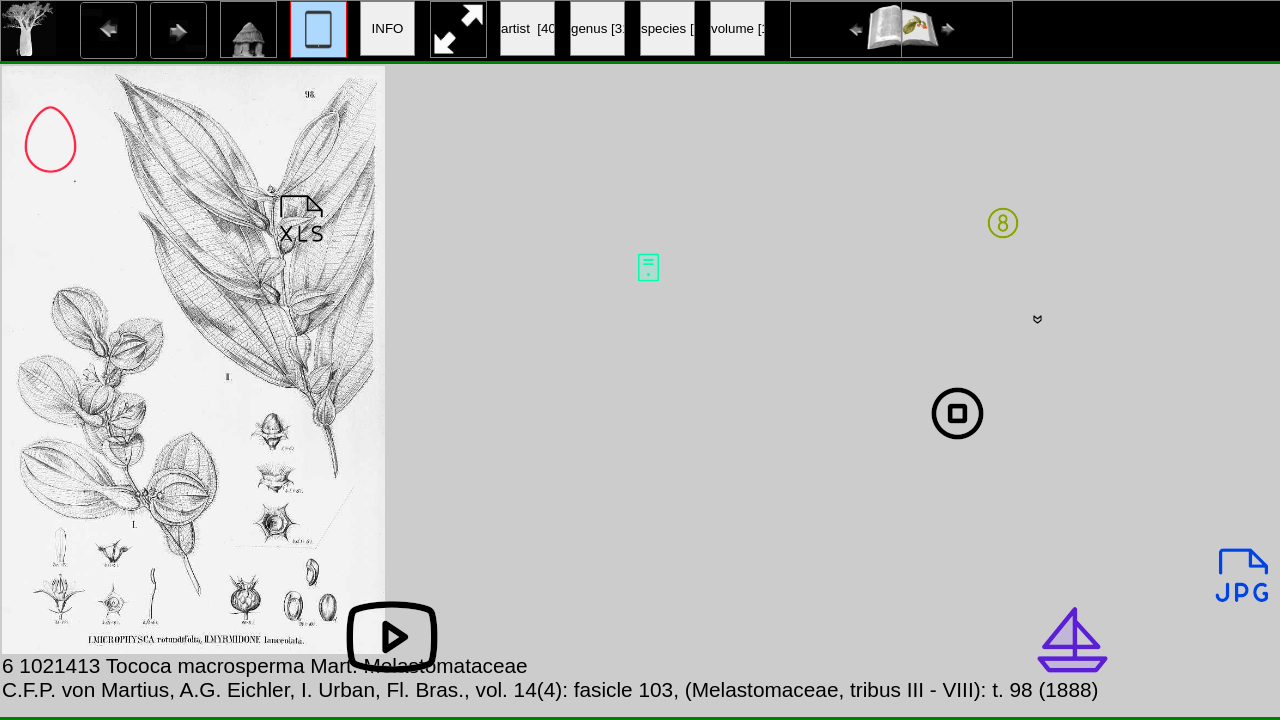 This screenshot has width=1280, height=720. Describe the element at coordinates (392, 637) in the screenshot. I see `open youtube` at that location.